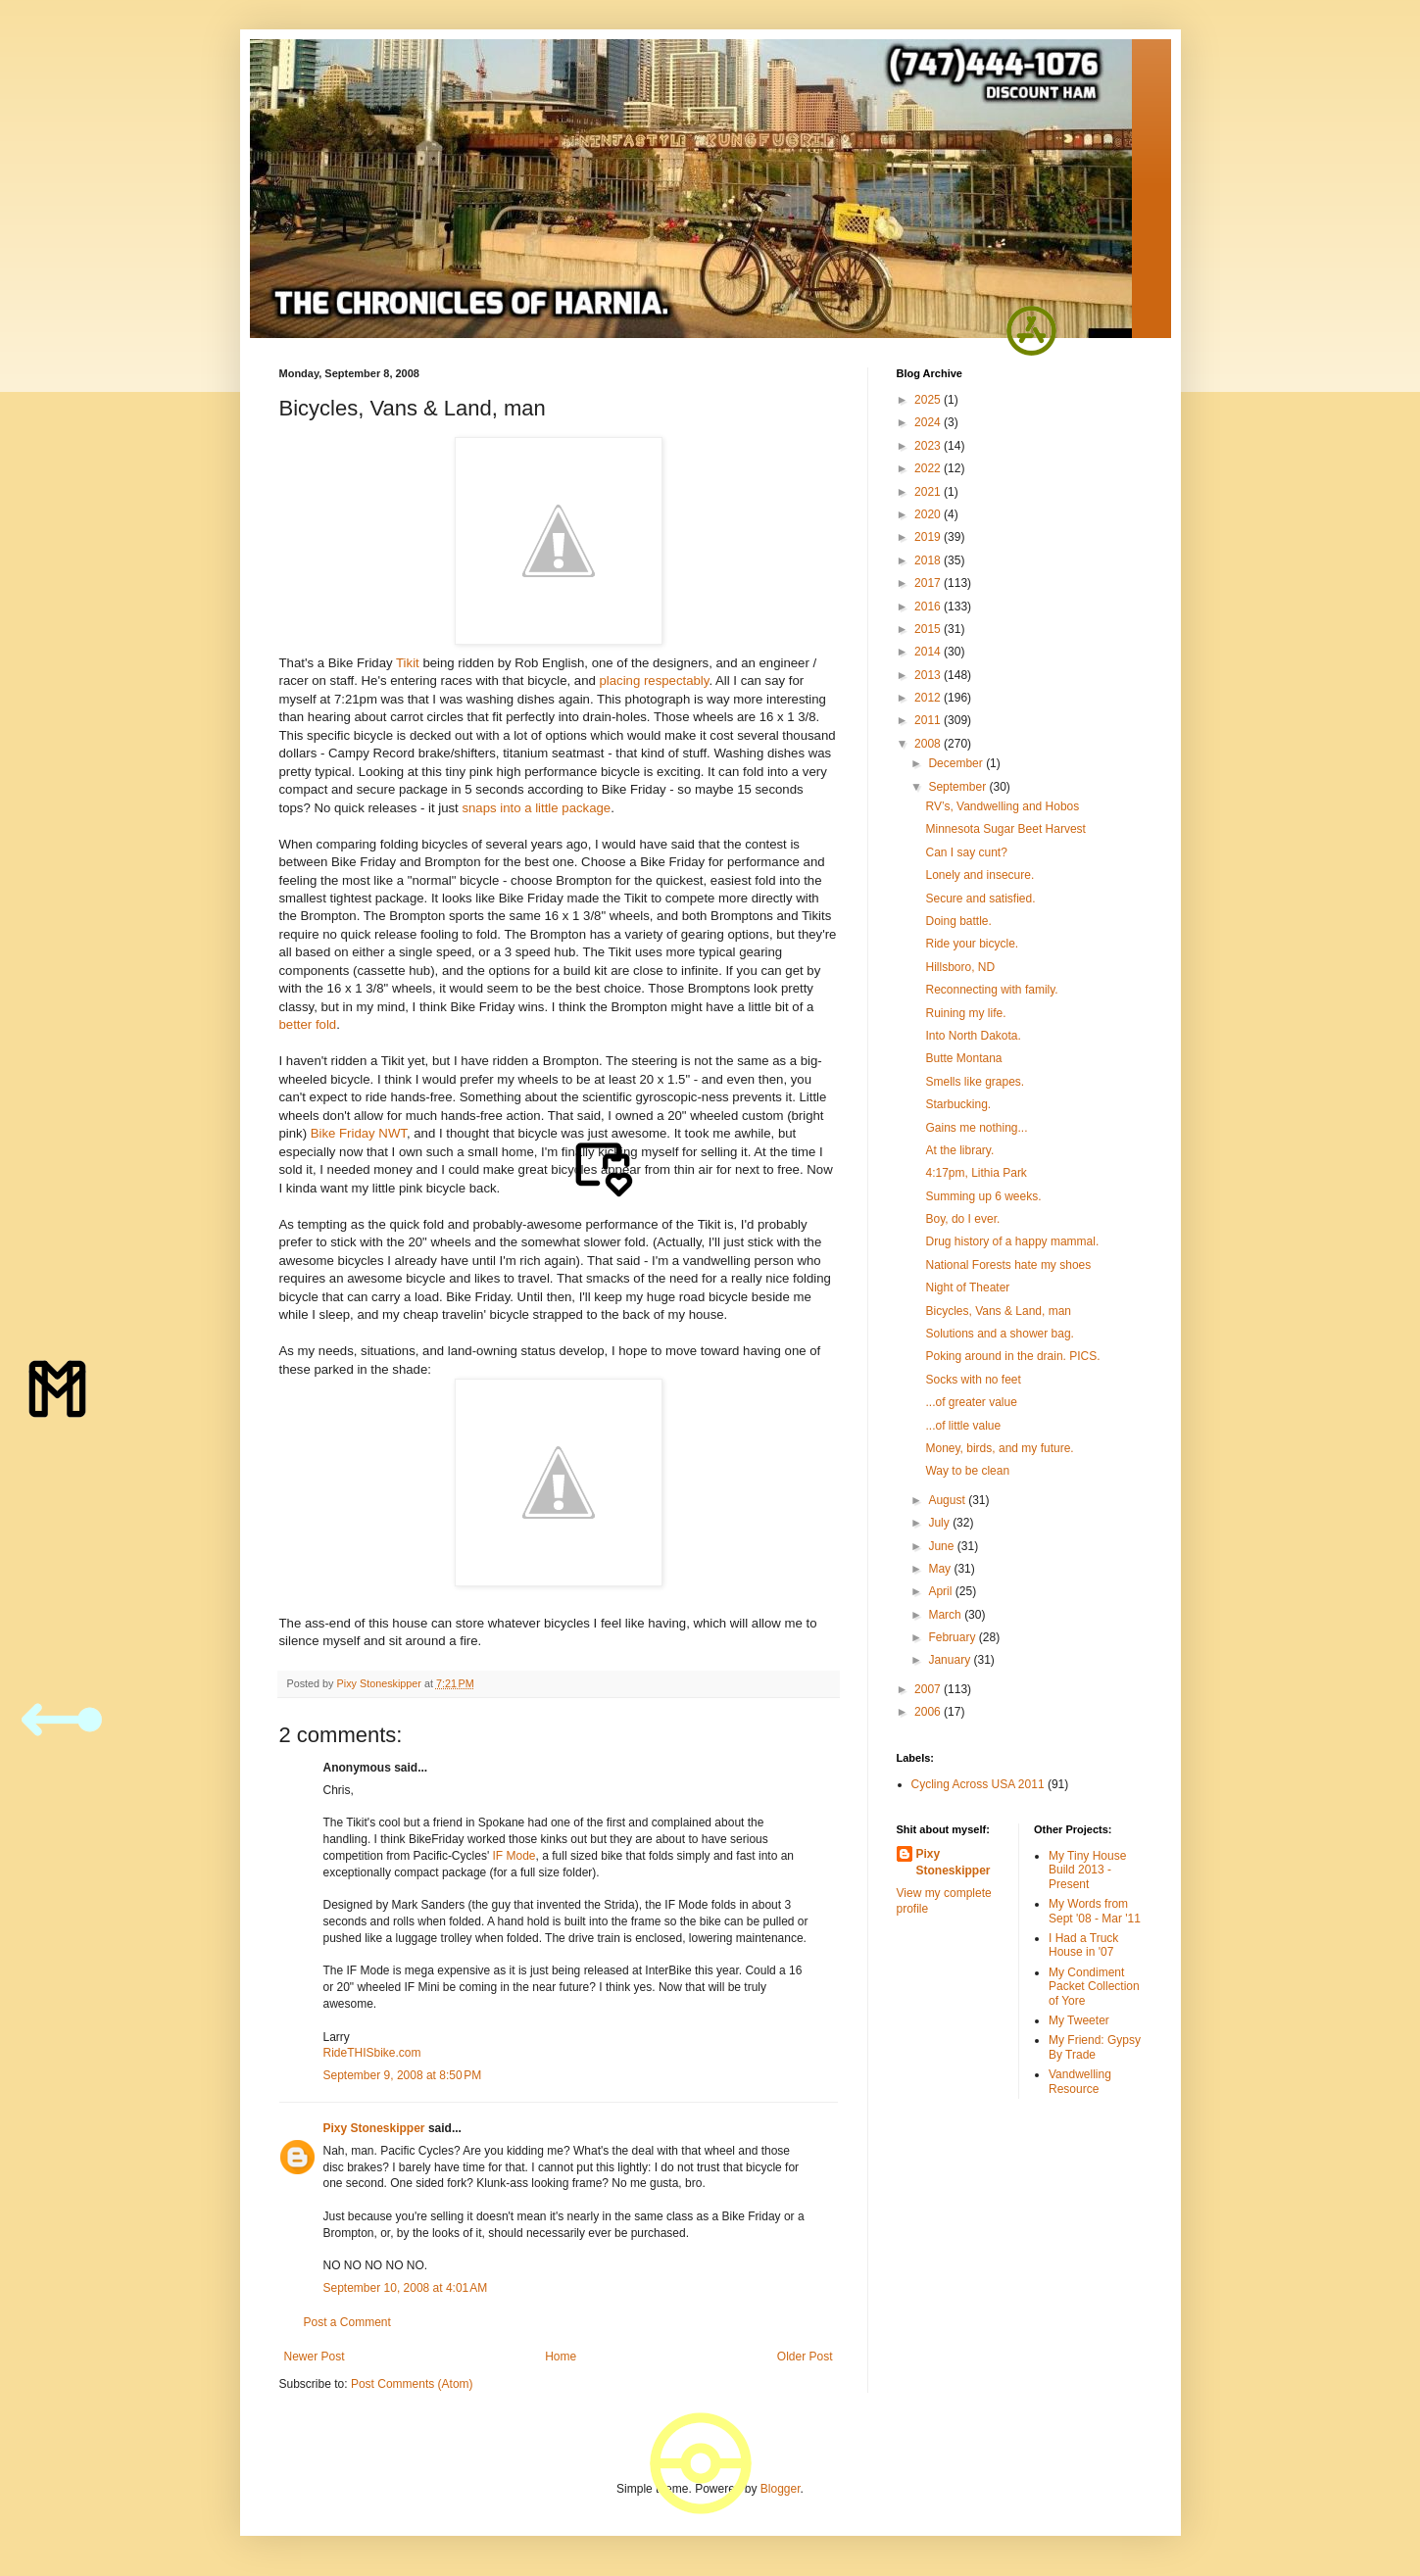 The height and width of the screenshot is (2576, 1420). Describe the element at coordinates (1031, 330) in the screenshot. I see `download apps from the app store` at that location.